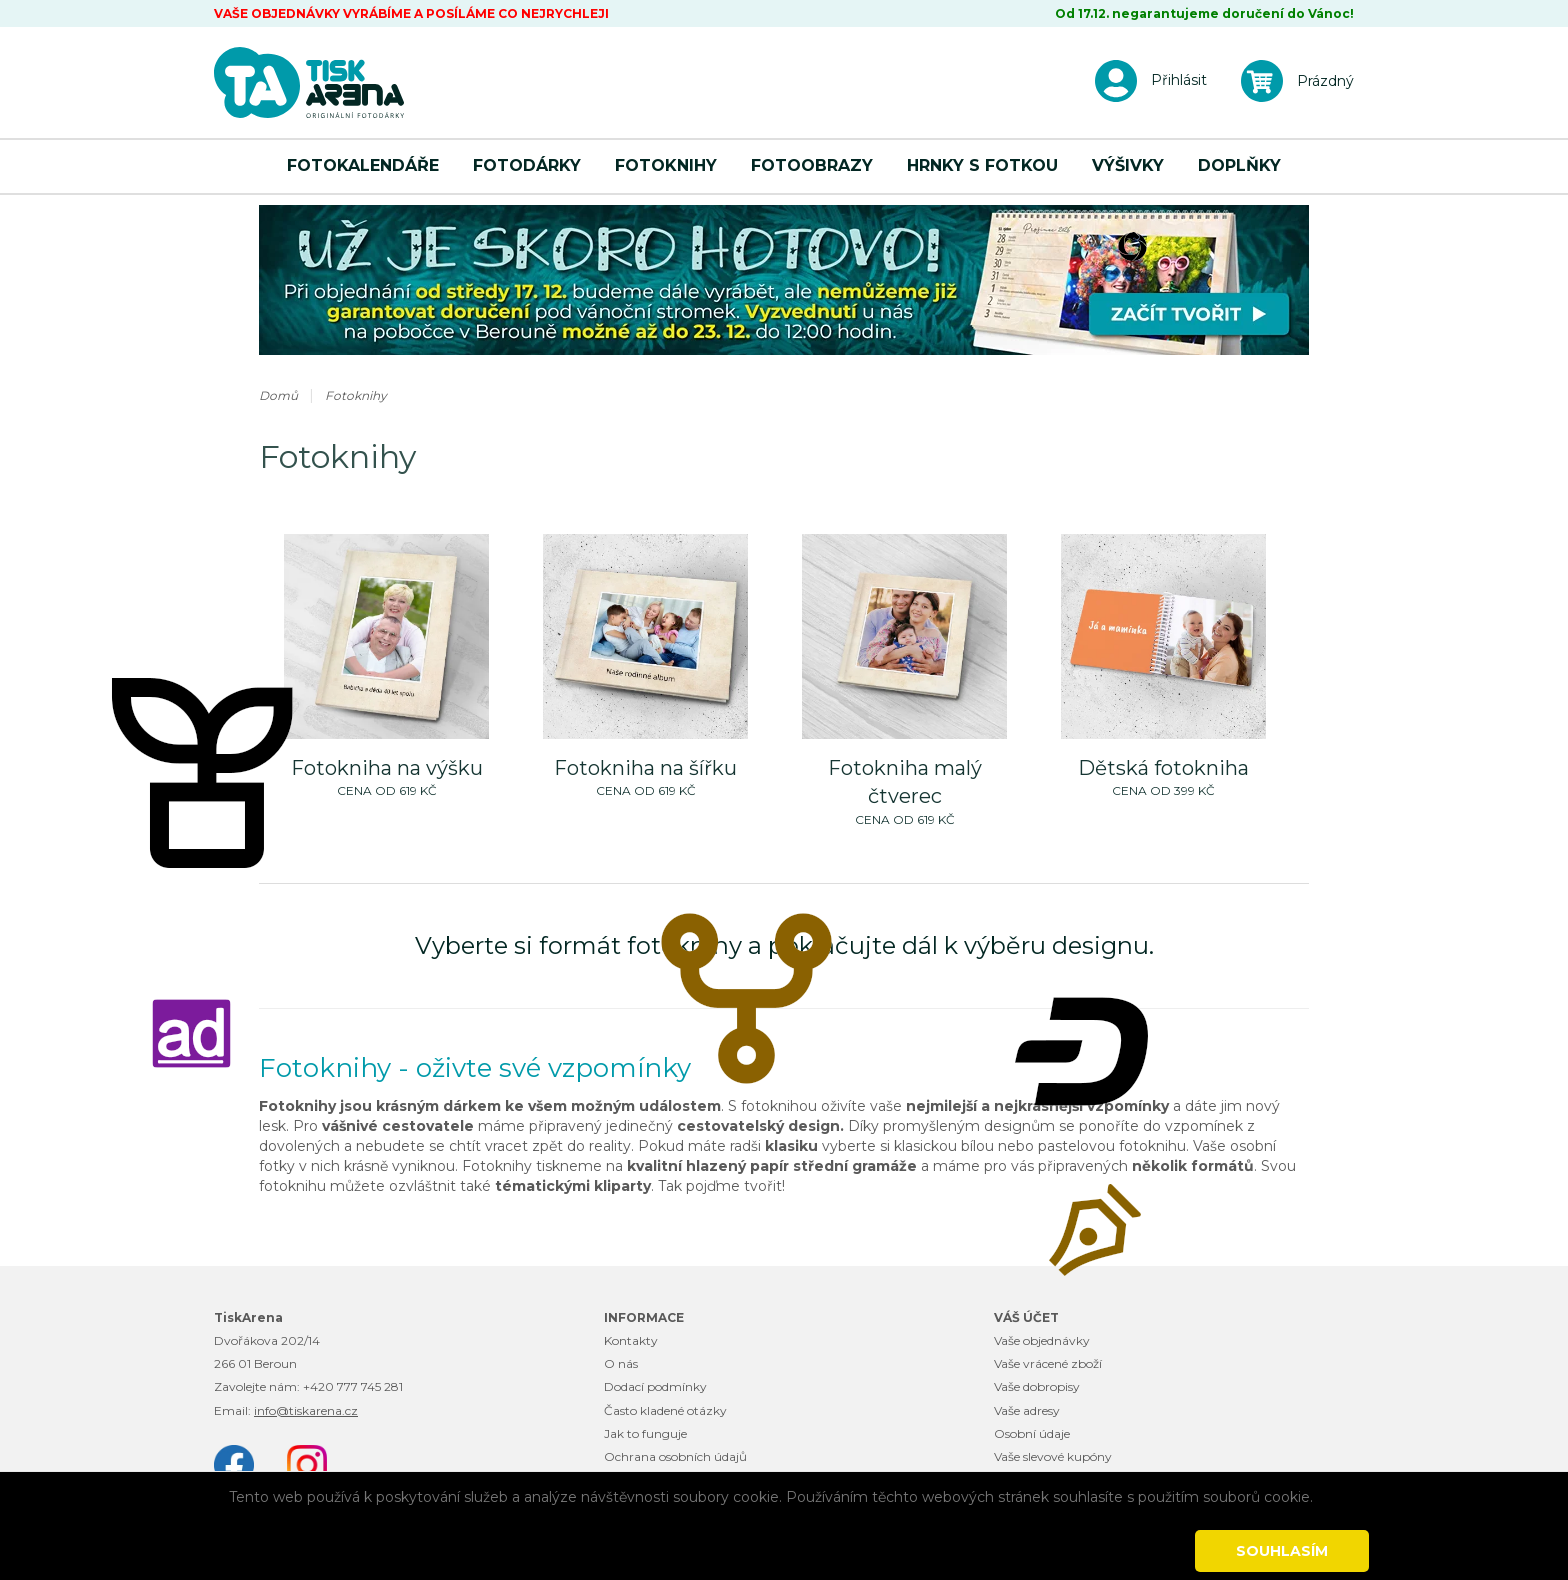 The width and height of the screenshot is (1568, 1580). What do you see at coordinates (1132, 246) in the screenshot?
I see `PyPy Python interpreter branding` at bounding box center [1132, 246].